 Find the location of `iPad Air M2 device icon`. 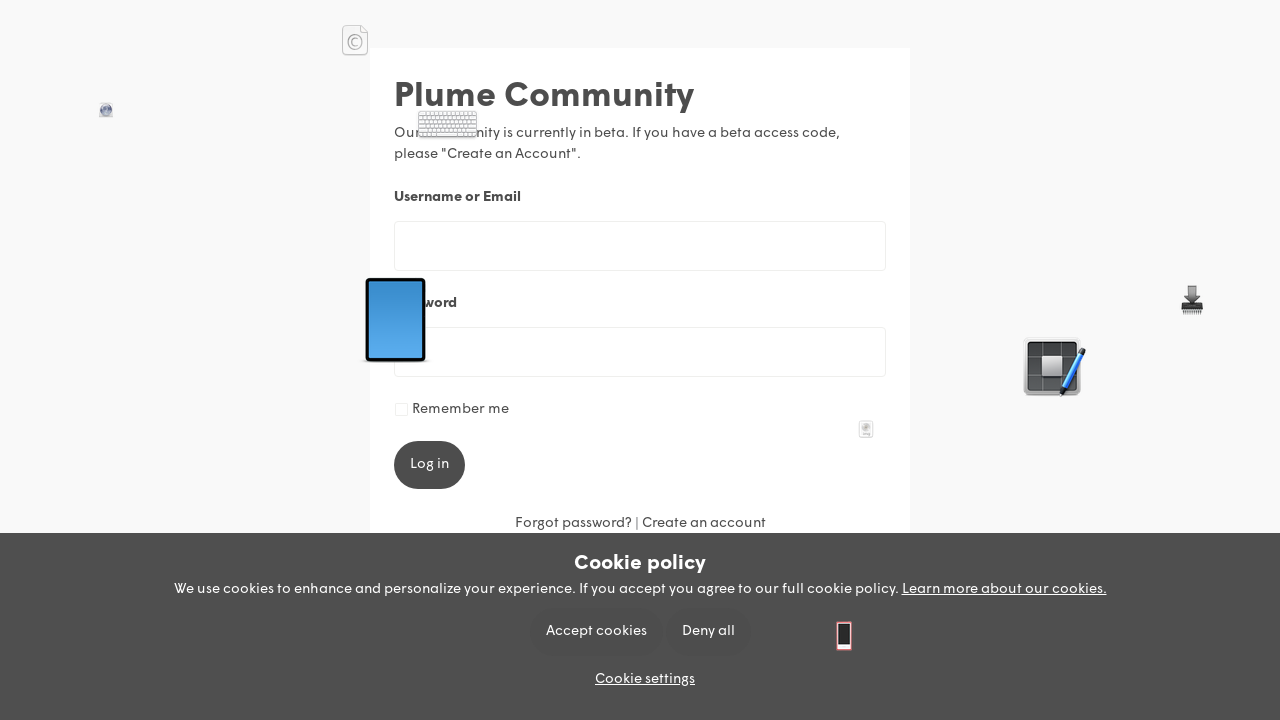

iPad Air M2 device icon is located at coordinates (395, 320).